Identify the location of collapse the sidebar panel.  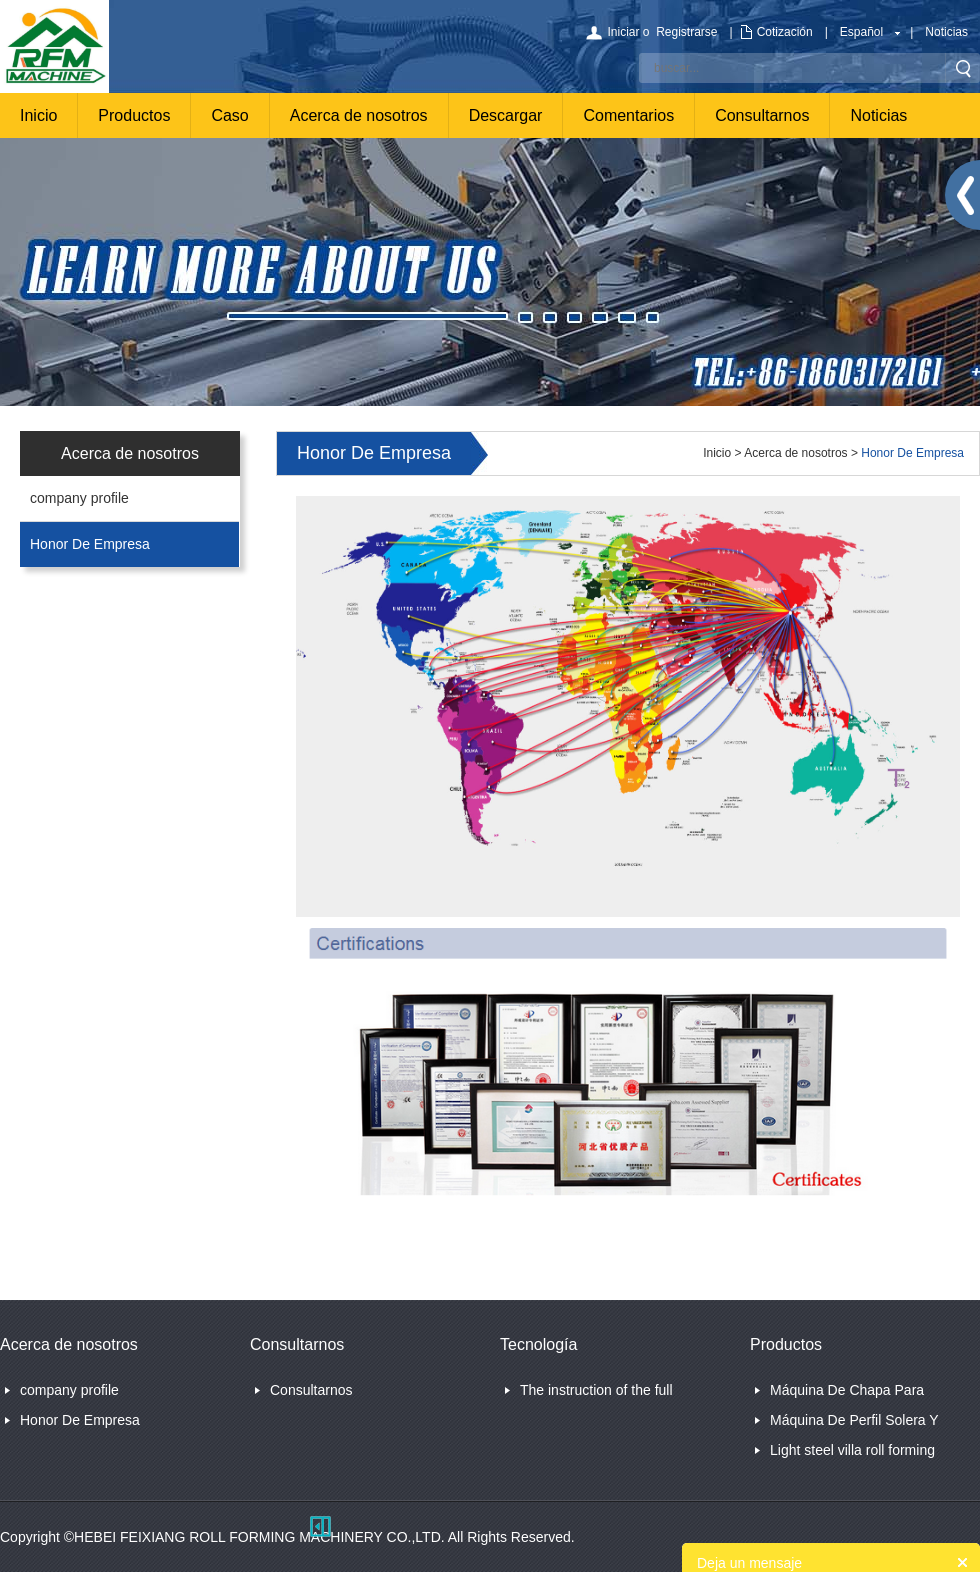
(320, 1526).